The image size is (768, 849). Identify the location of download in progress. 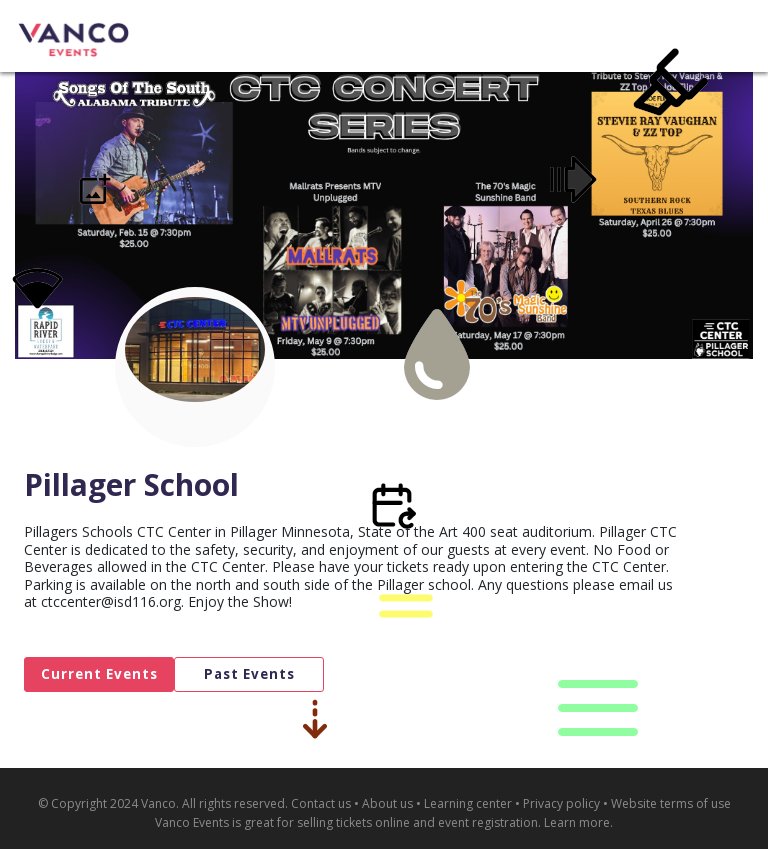
(315, 719).